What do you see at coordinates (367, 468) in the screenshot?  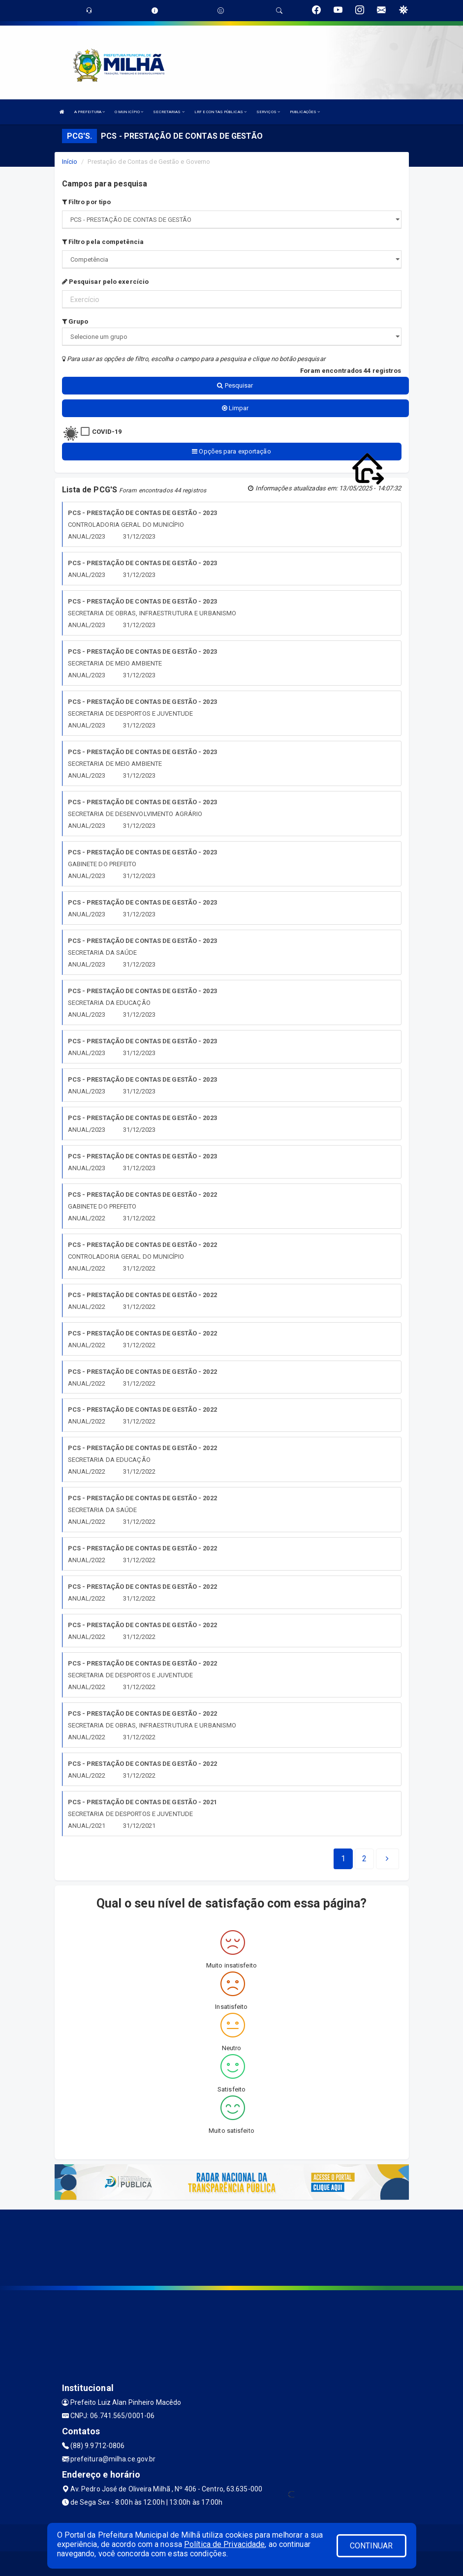 I see `move or relocate to a new home` at bounding box center [367, 468].